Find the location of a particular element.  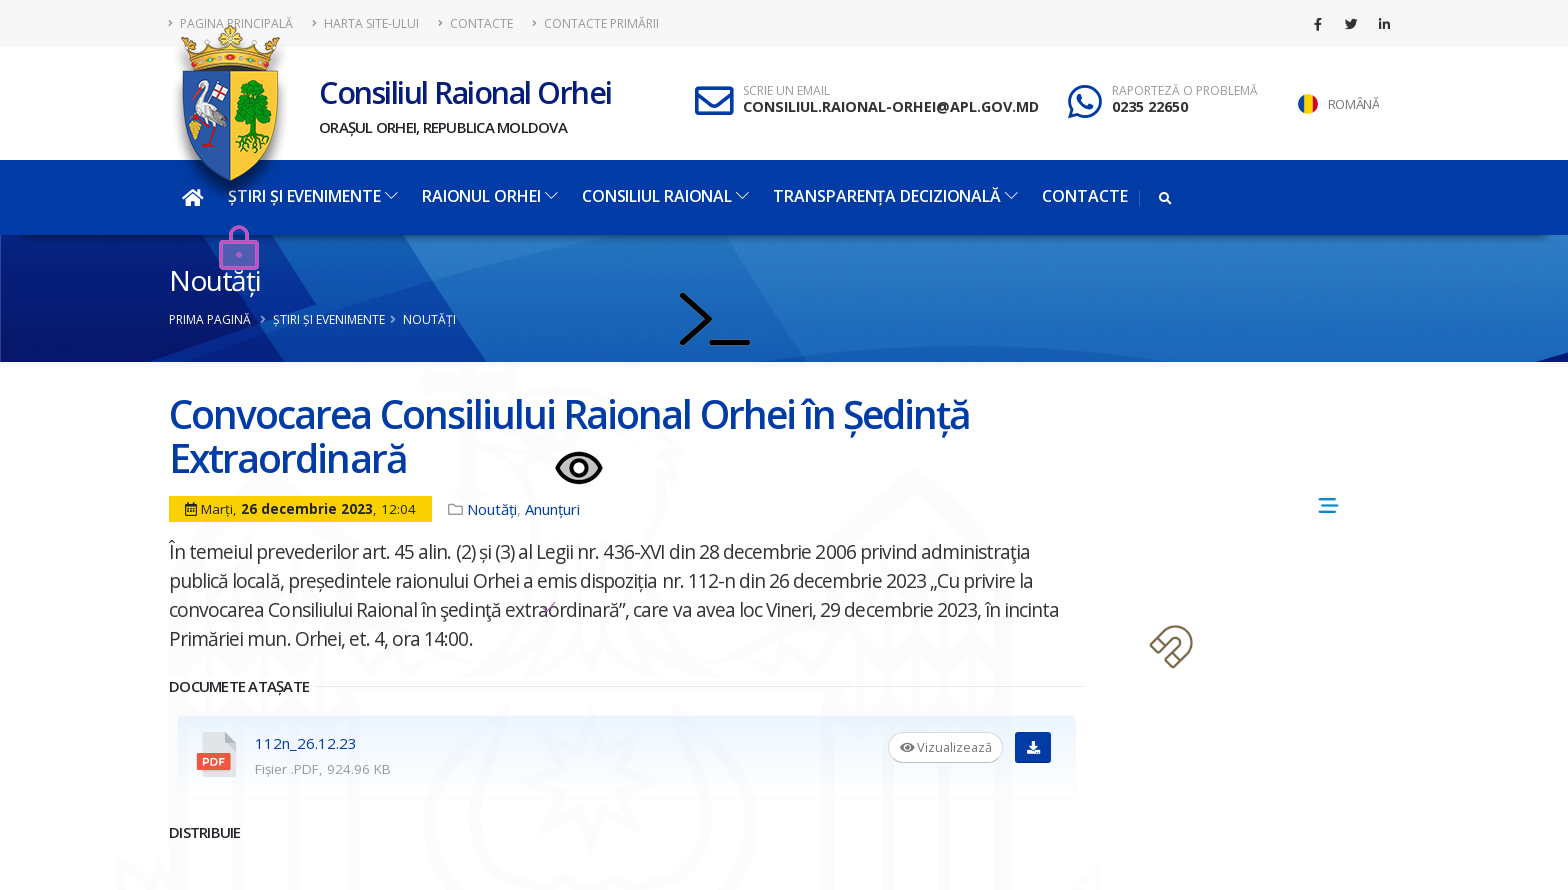

confirm or submit an action is located at coordinates (549, 607).